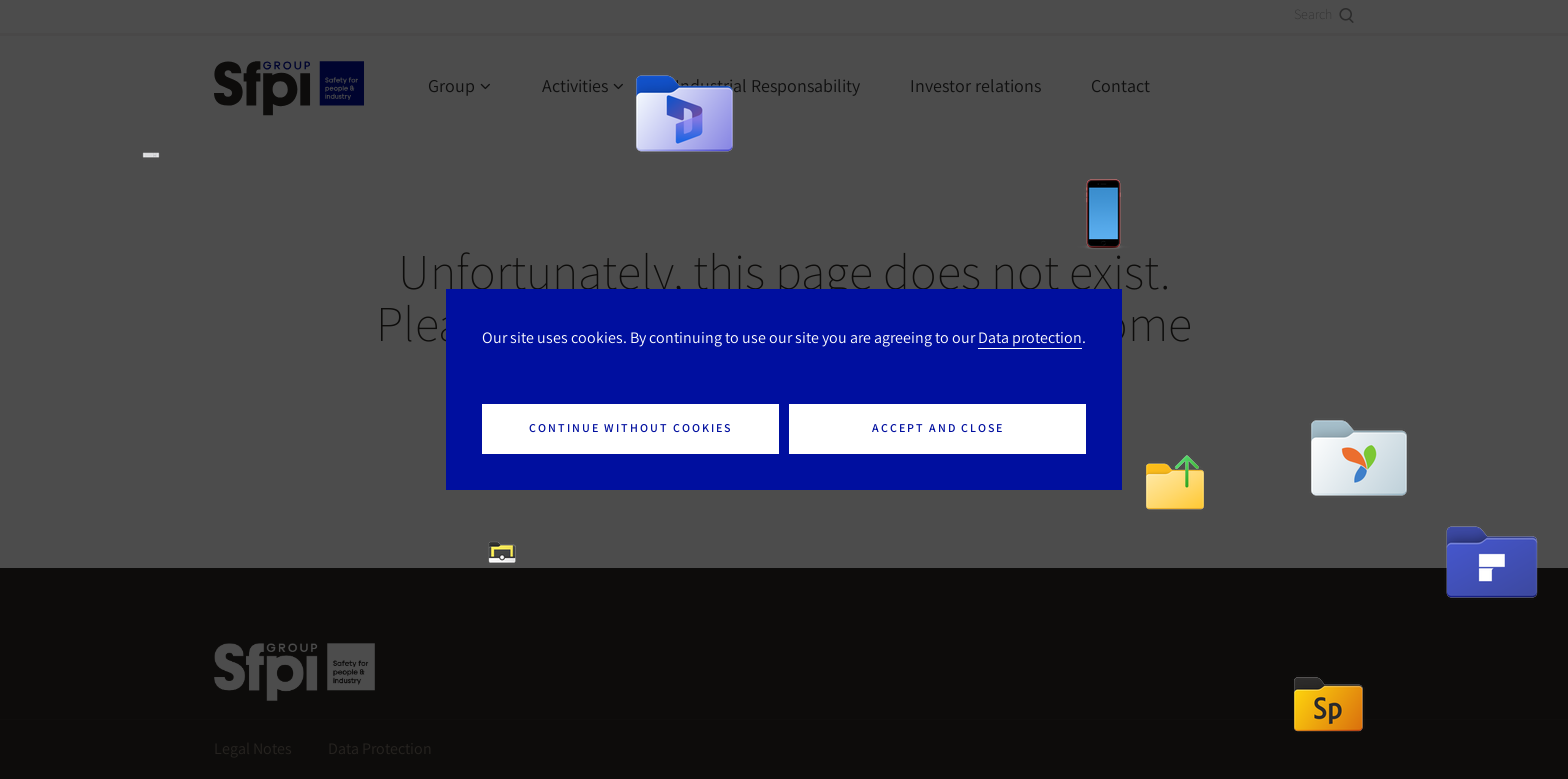  What do you see at coordinates (1175, 488) in the screenshot?
I see `upload files to a location-based folder` at bounding box center [1175, 488].